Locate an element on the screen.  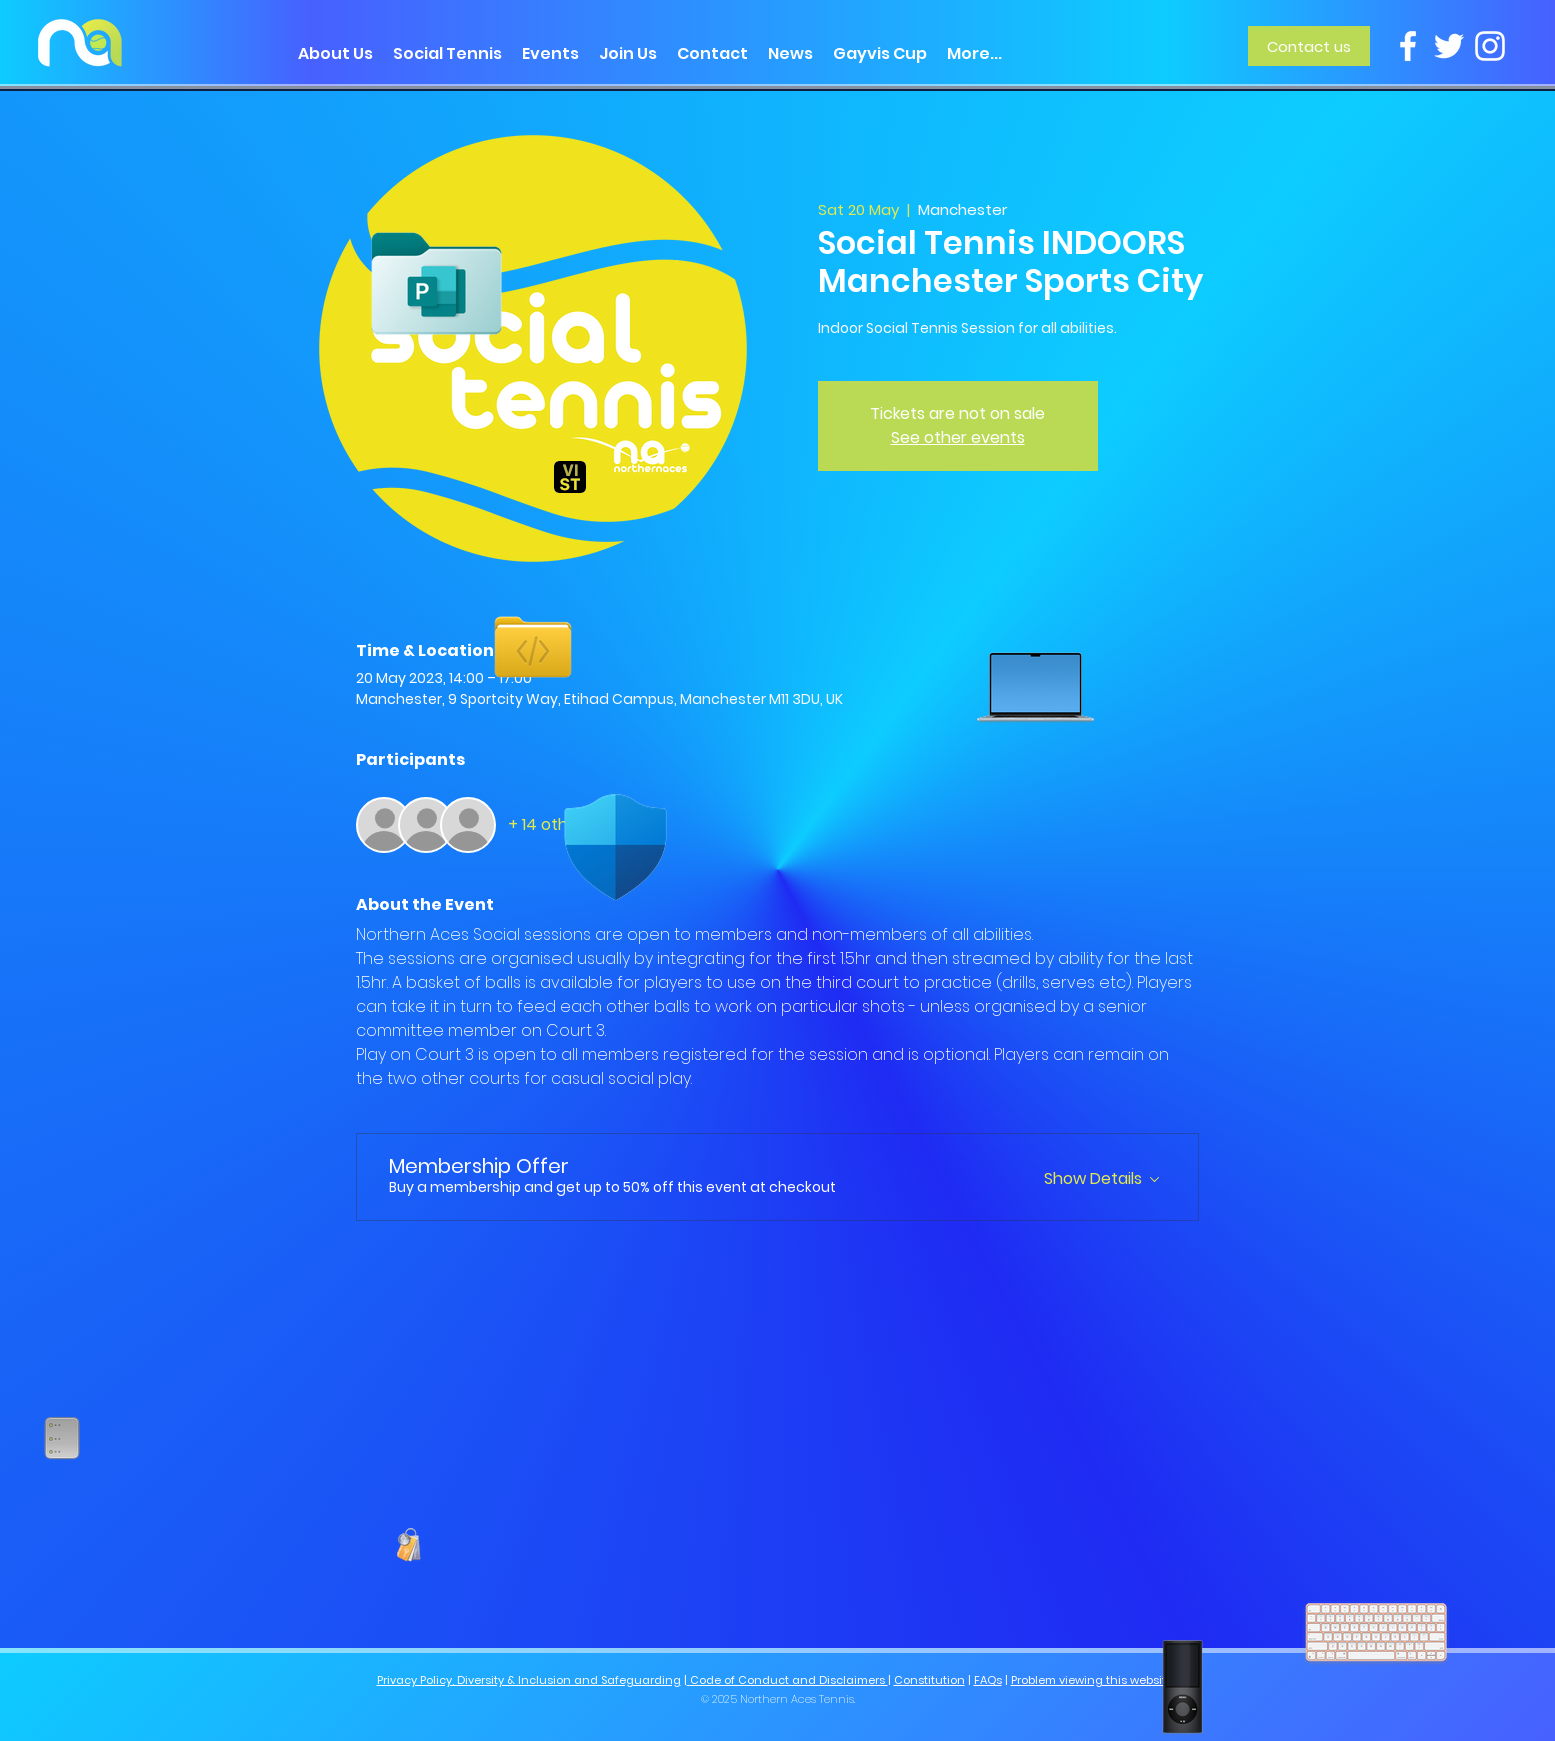
access kerberos authentication settings is located at coordinates (409, 1545).